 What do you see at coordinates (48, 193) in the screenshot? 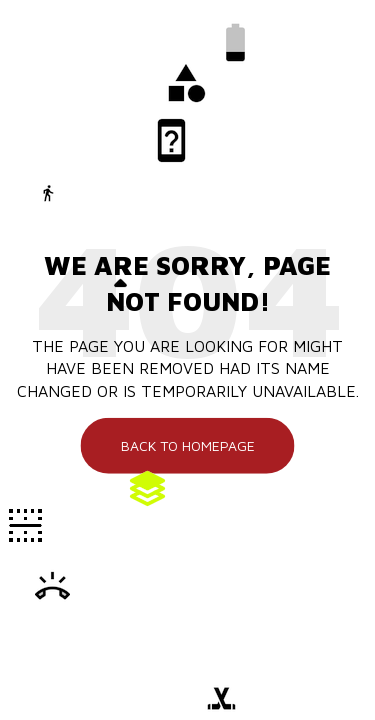
I see `get walking directions` at bounding box center [48, 193].